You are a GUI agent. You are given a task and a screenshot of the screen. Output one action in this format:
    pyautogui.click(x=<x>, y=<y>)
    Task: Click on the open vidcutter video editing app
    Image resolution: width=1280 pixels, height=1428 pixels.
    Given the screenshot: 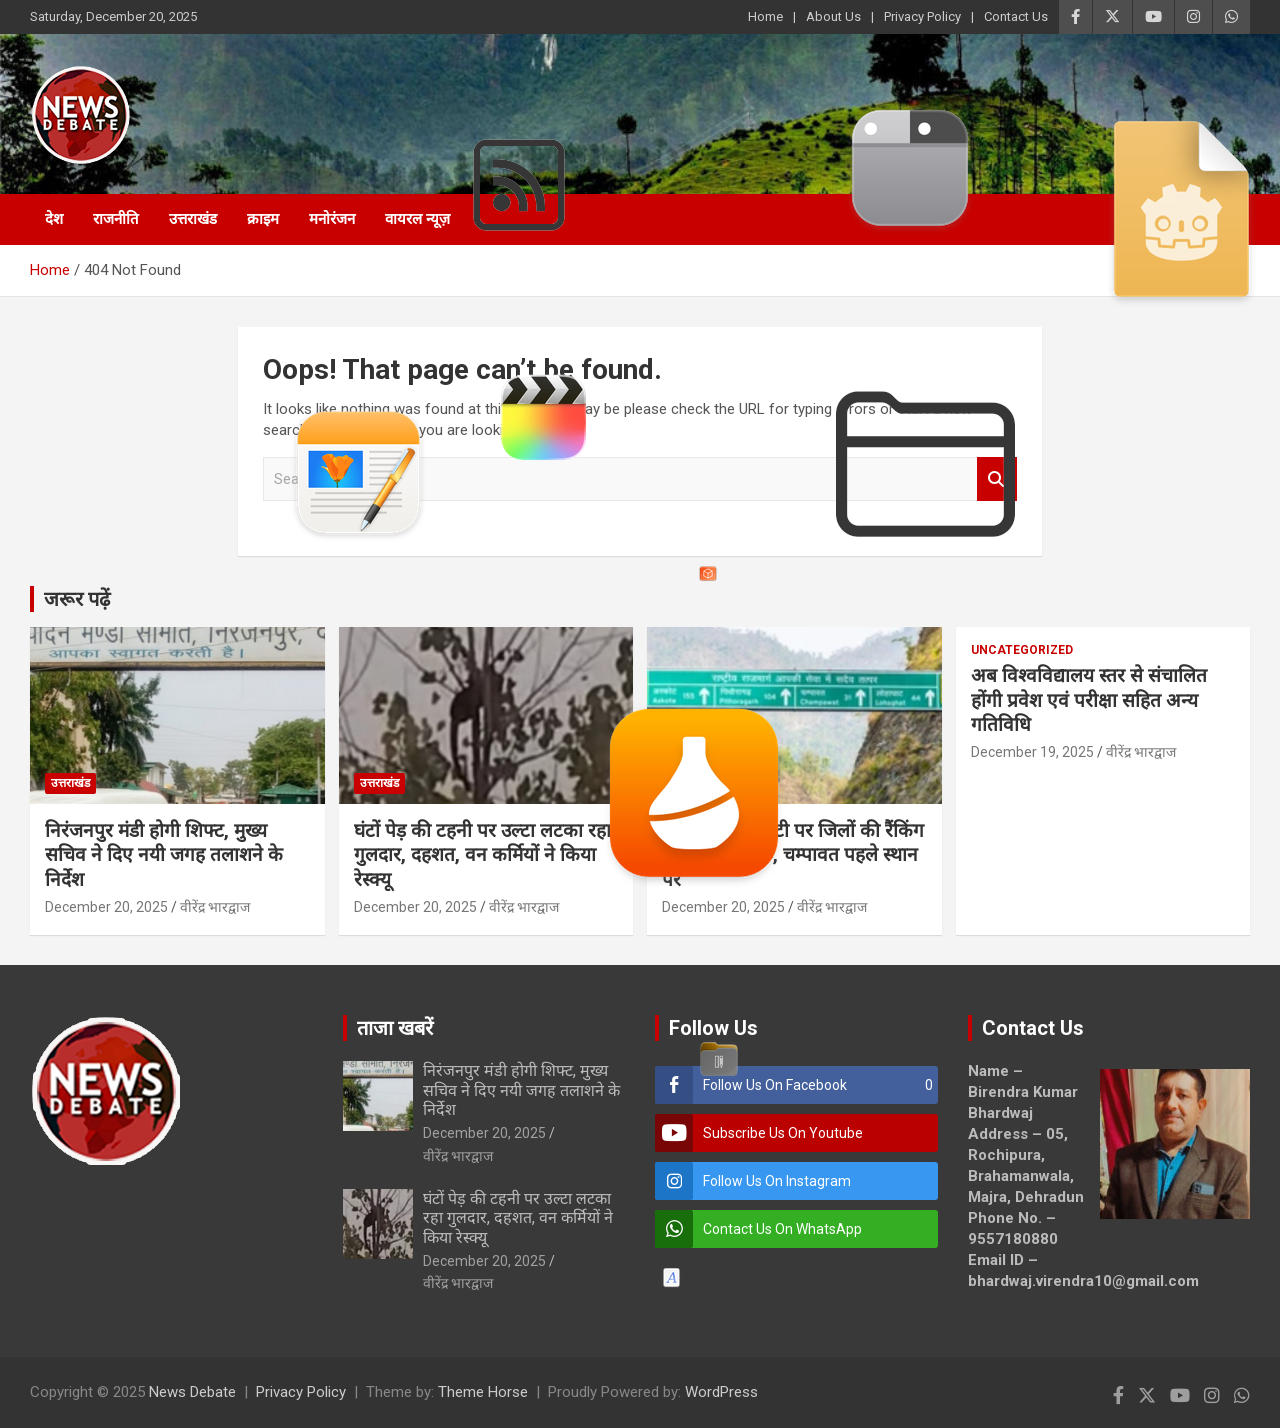 What is the action you would take?
    pyautogui.click(x=543, y=417)
    